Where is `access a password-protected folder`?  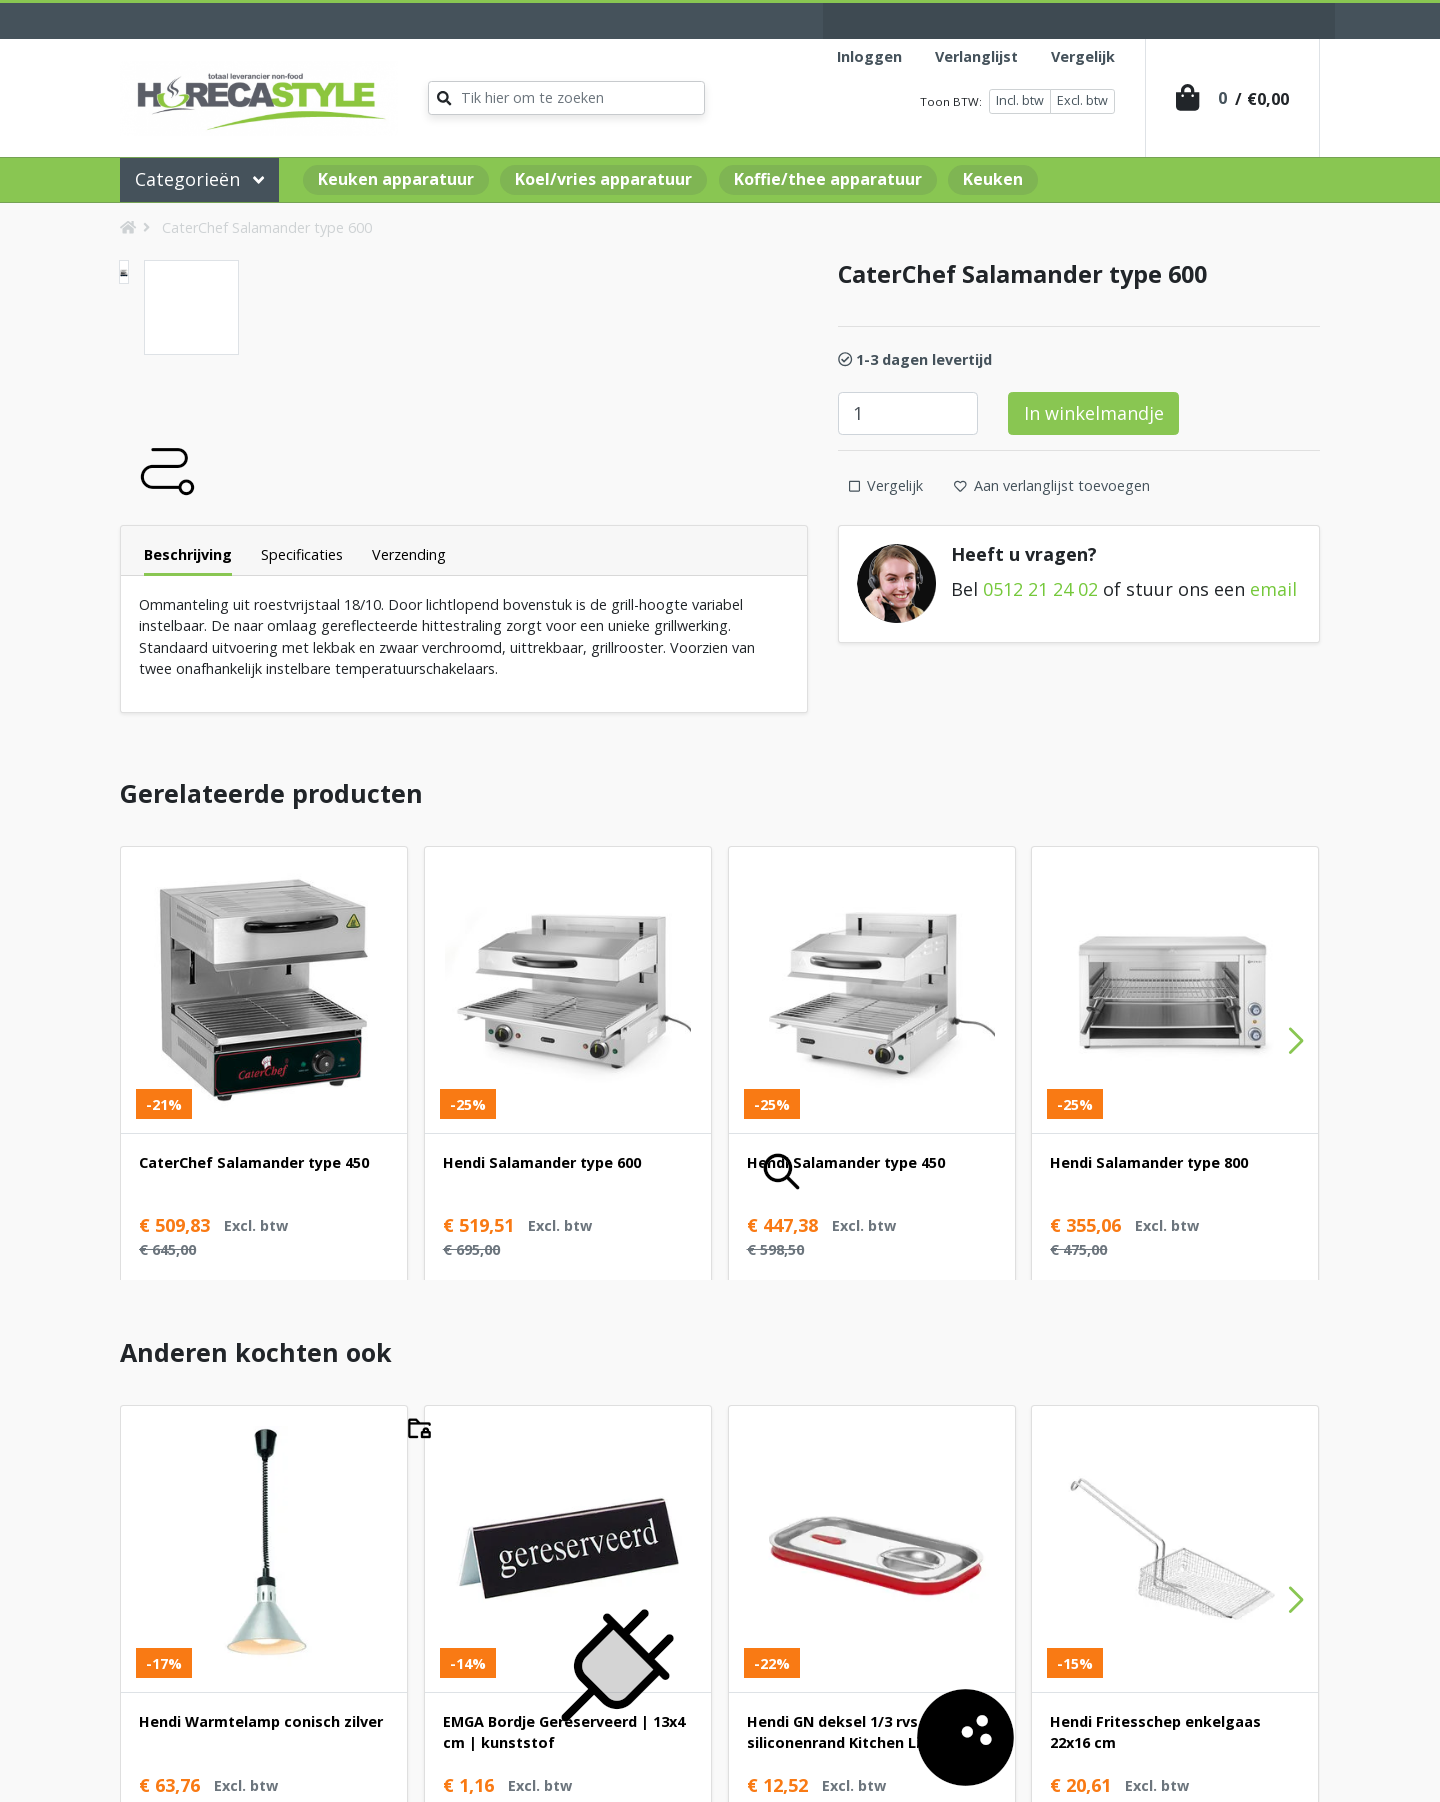 access a password-protected folder is located at coordinates (419, 1428).